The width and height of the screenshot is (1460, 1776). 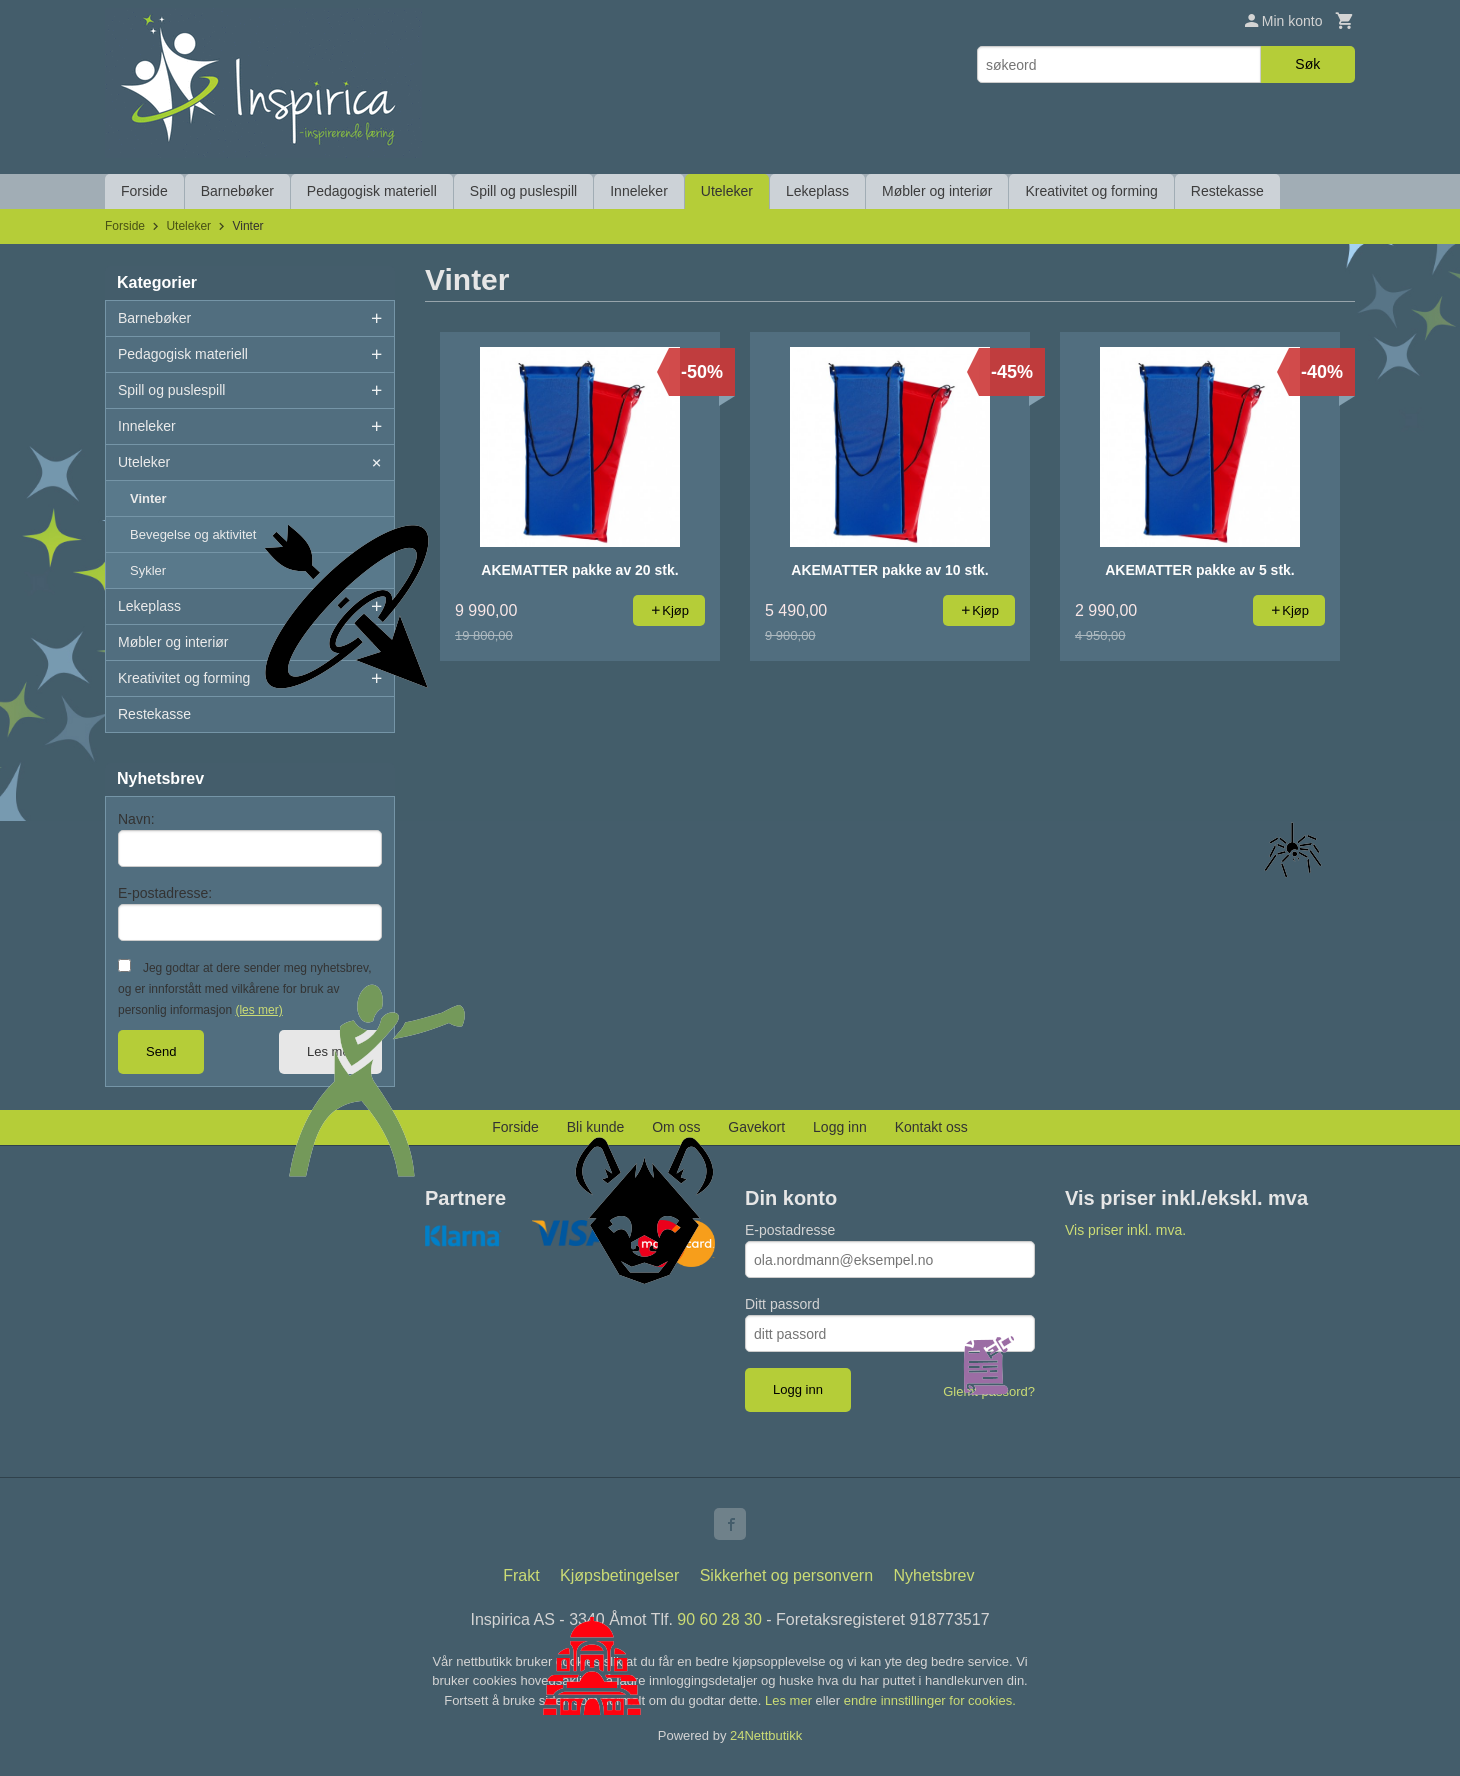 I want to click on view historical or religious landmarks, so click(x=592, y=1666).